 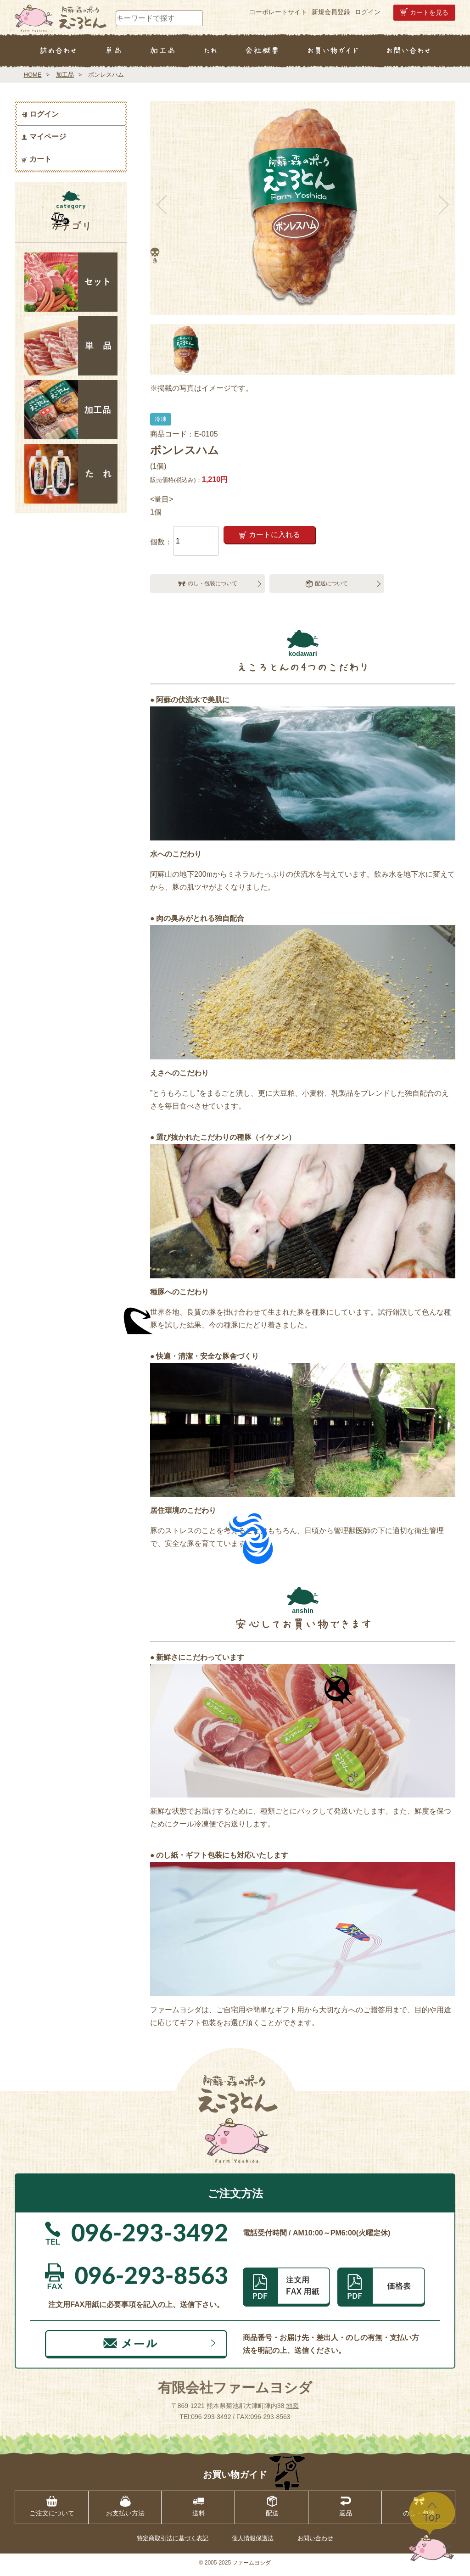 I want to click on bucket wheel excavator machinery icon, so click(x=60, y=219).